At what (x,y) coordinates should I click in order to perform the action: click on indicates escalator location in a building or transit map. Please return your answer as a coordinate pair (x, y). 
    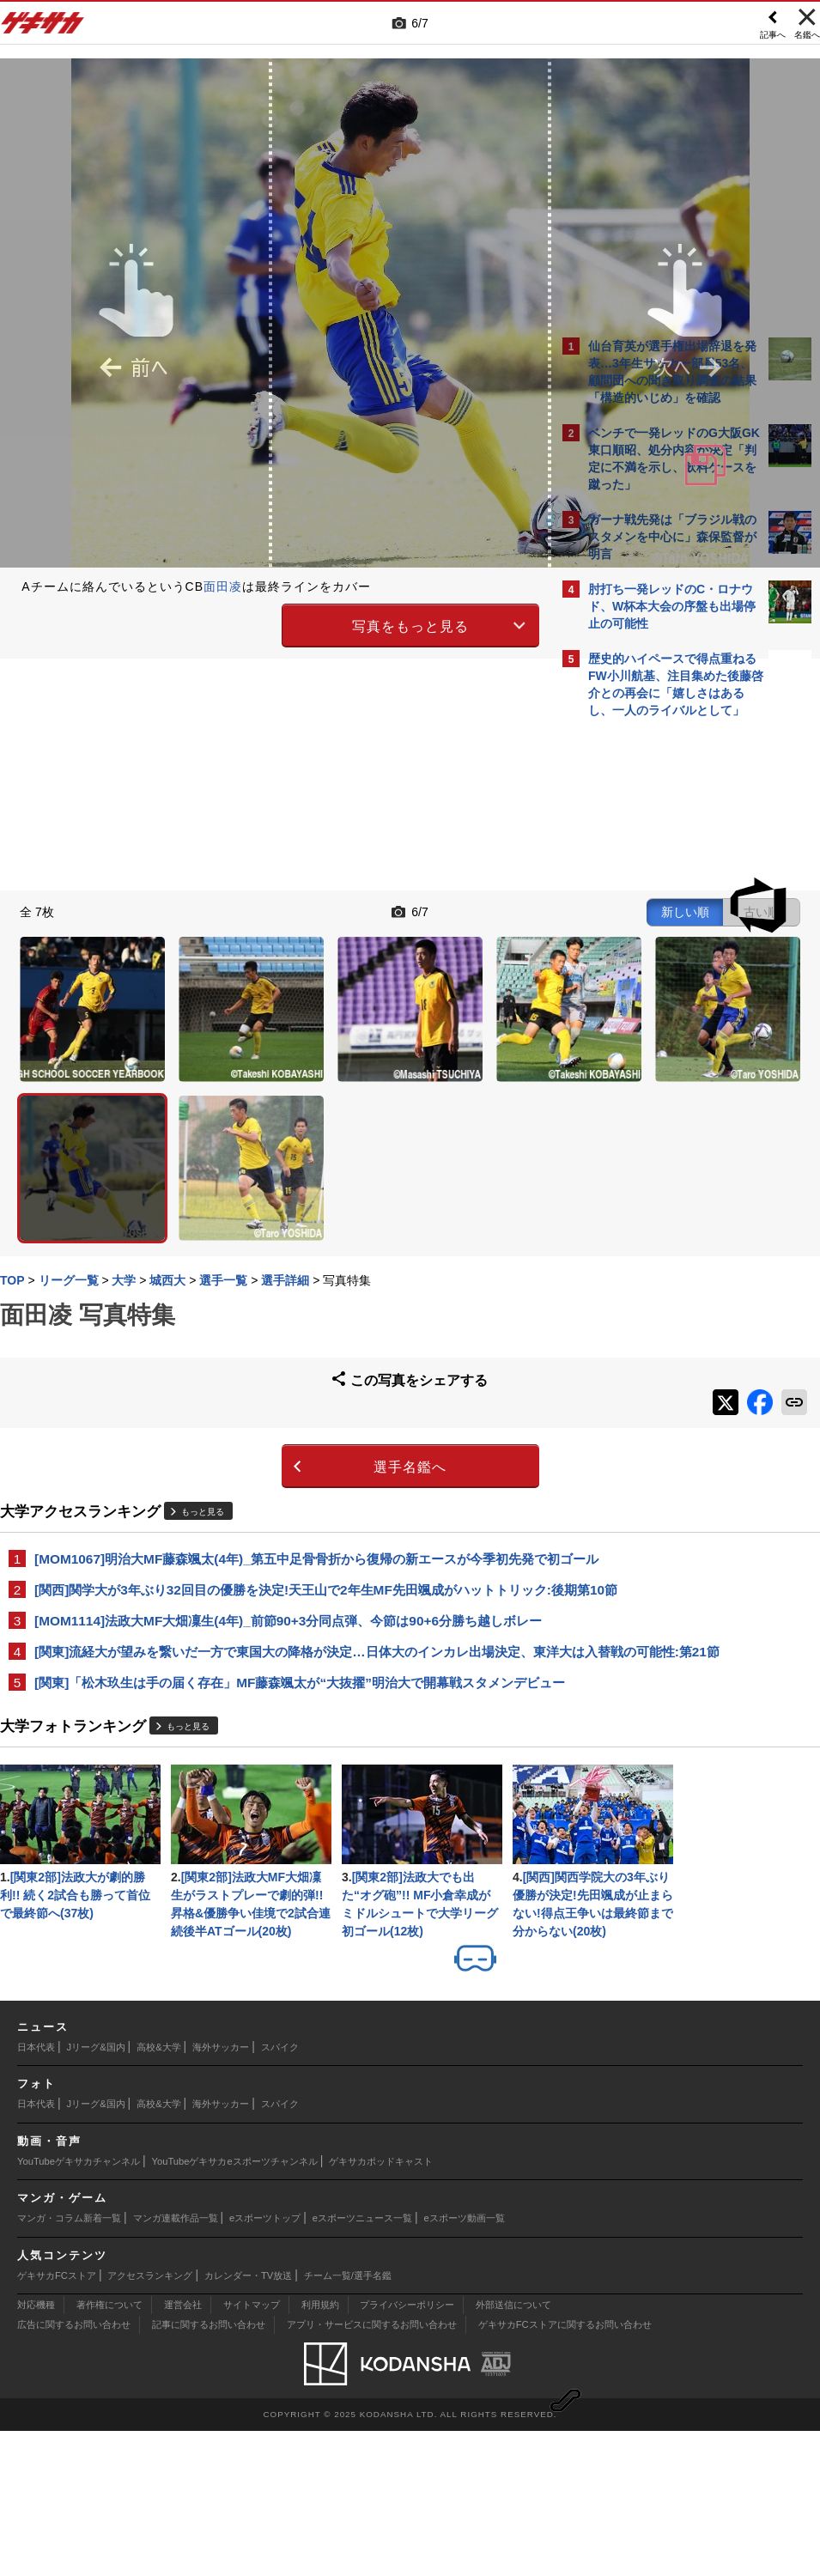
    Looking at the image, I should click on (565, 2400).